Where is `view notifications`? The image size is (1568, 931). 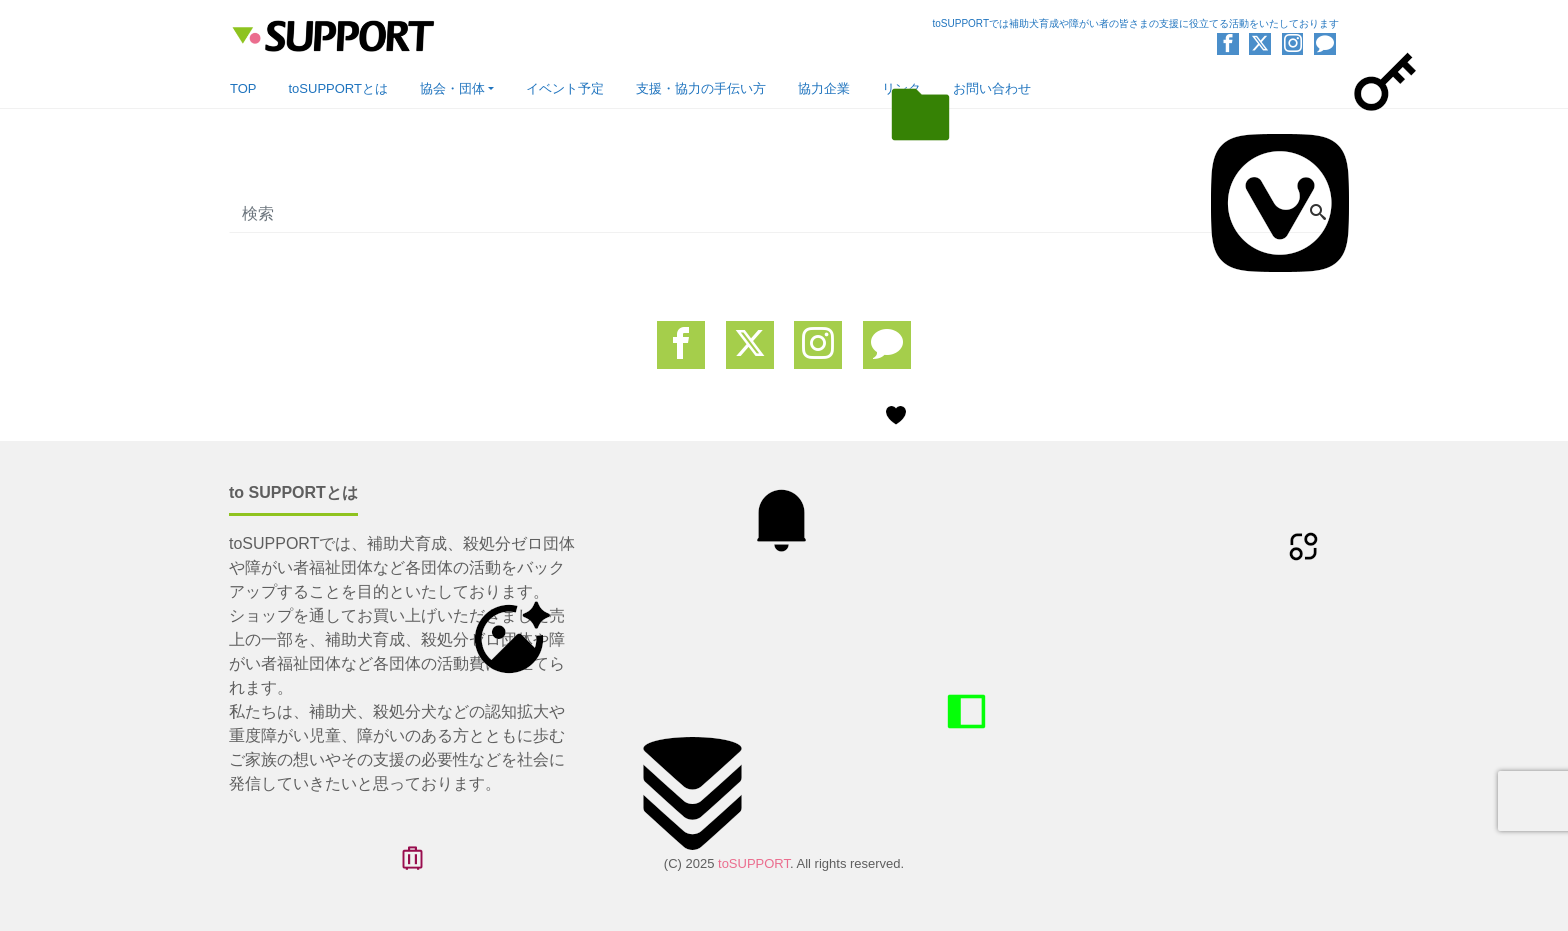
view notifications is located at coordinates (781, 518).